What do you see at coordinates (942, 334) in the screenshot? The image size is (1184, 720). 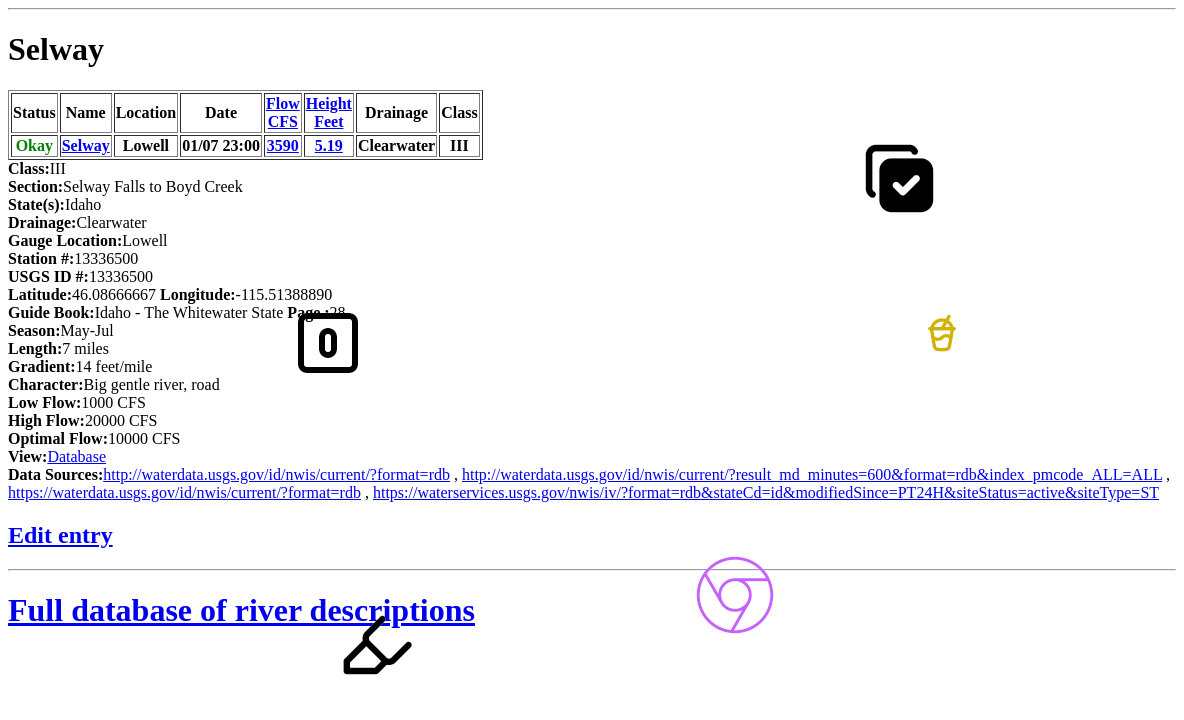 I see `order bubble tea or drinks` at bounding box center [942, 334].